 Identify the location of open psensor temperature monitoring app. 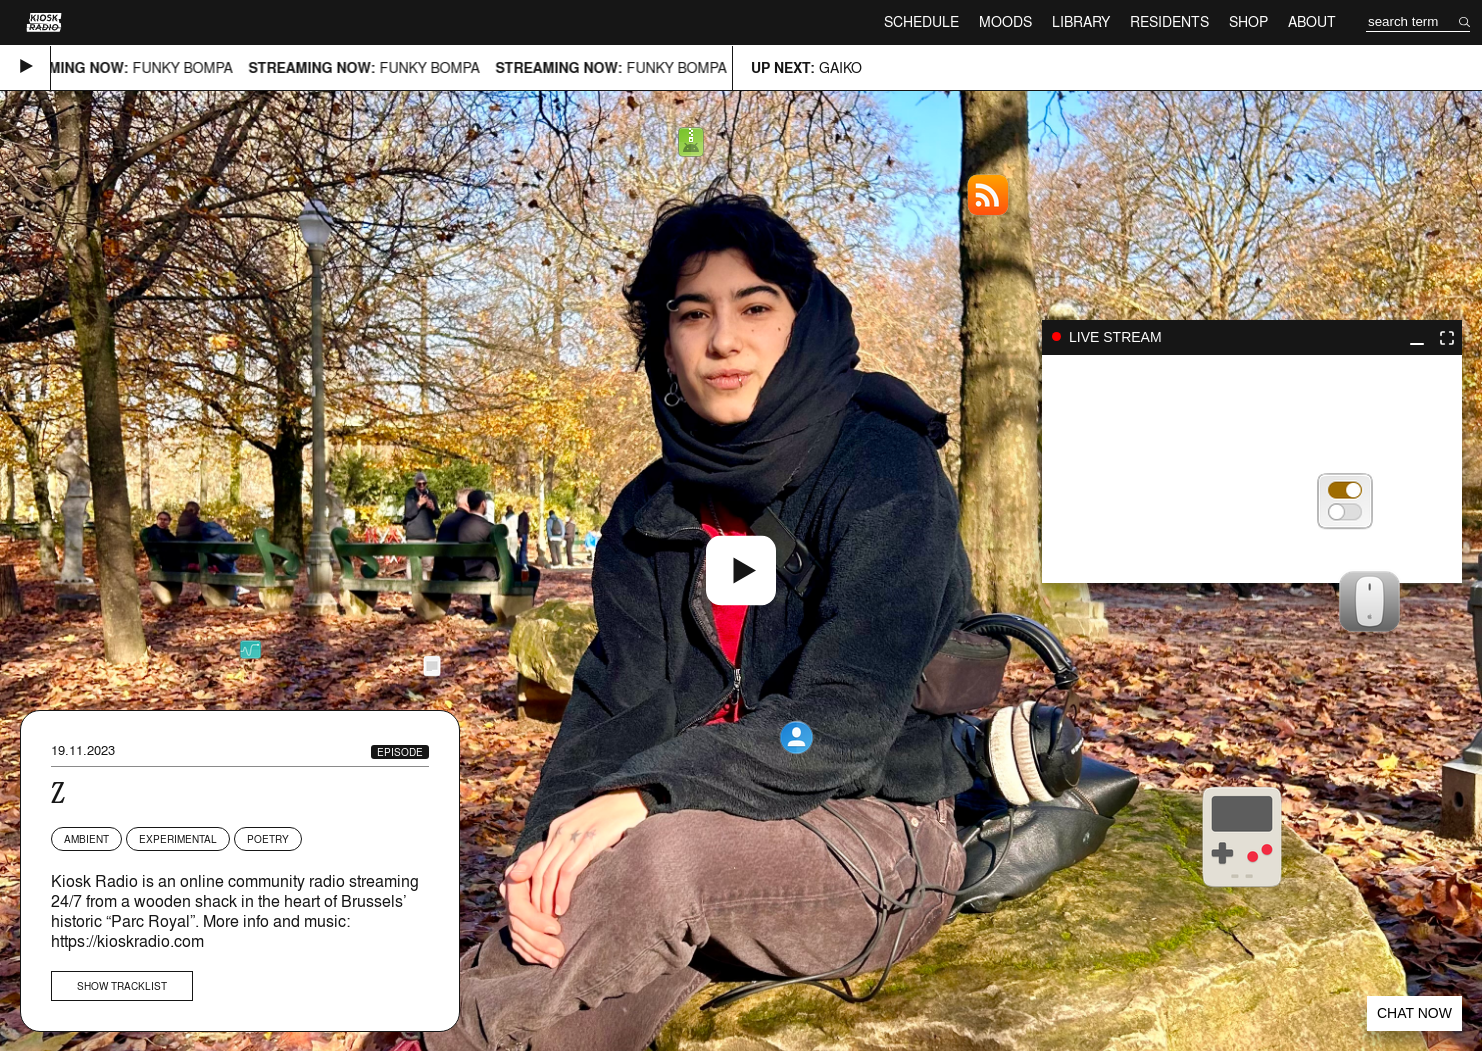
(250, 649).